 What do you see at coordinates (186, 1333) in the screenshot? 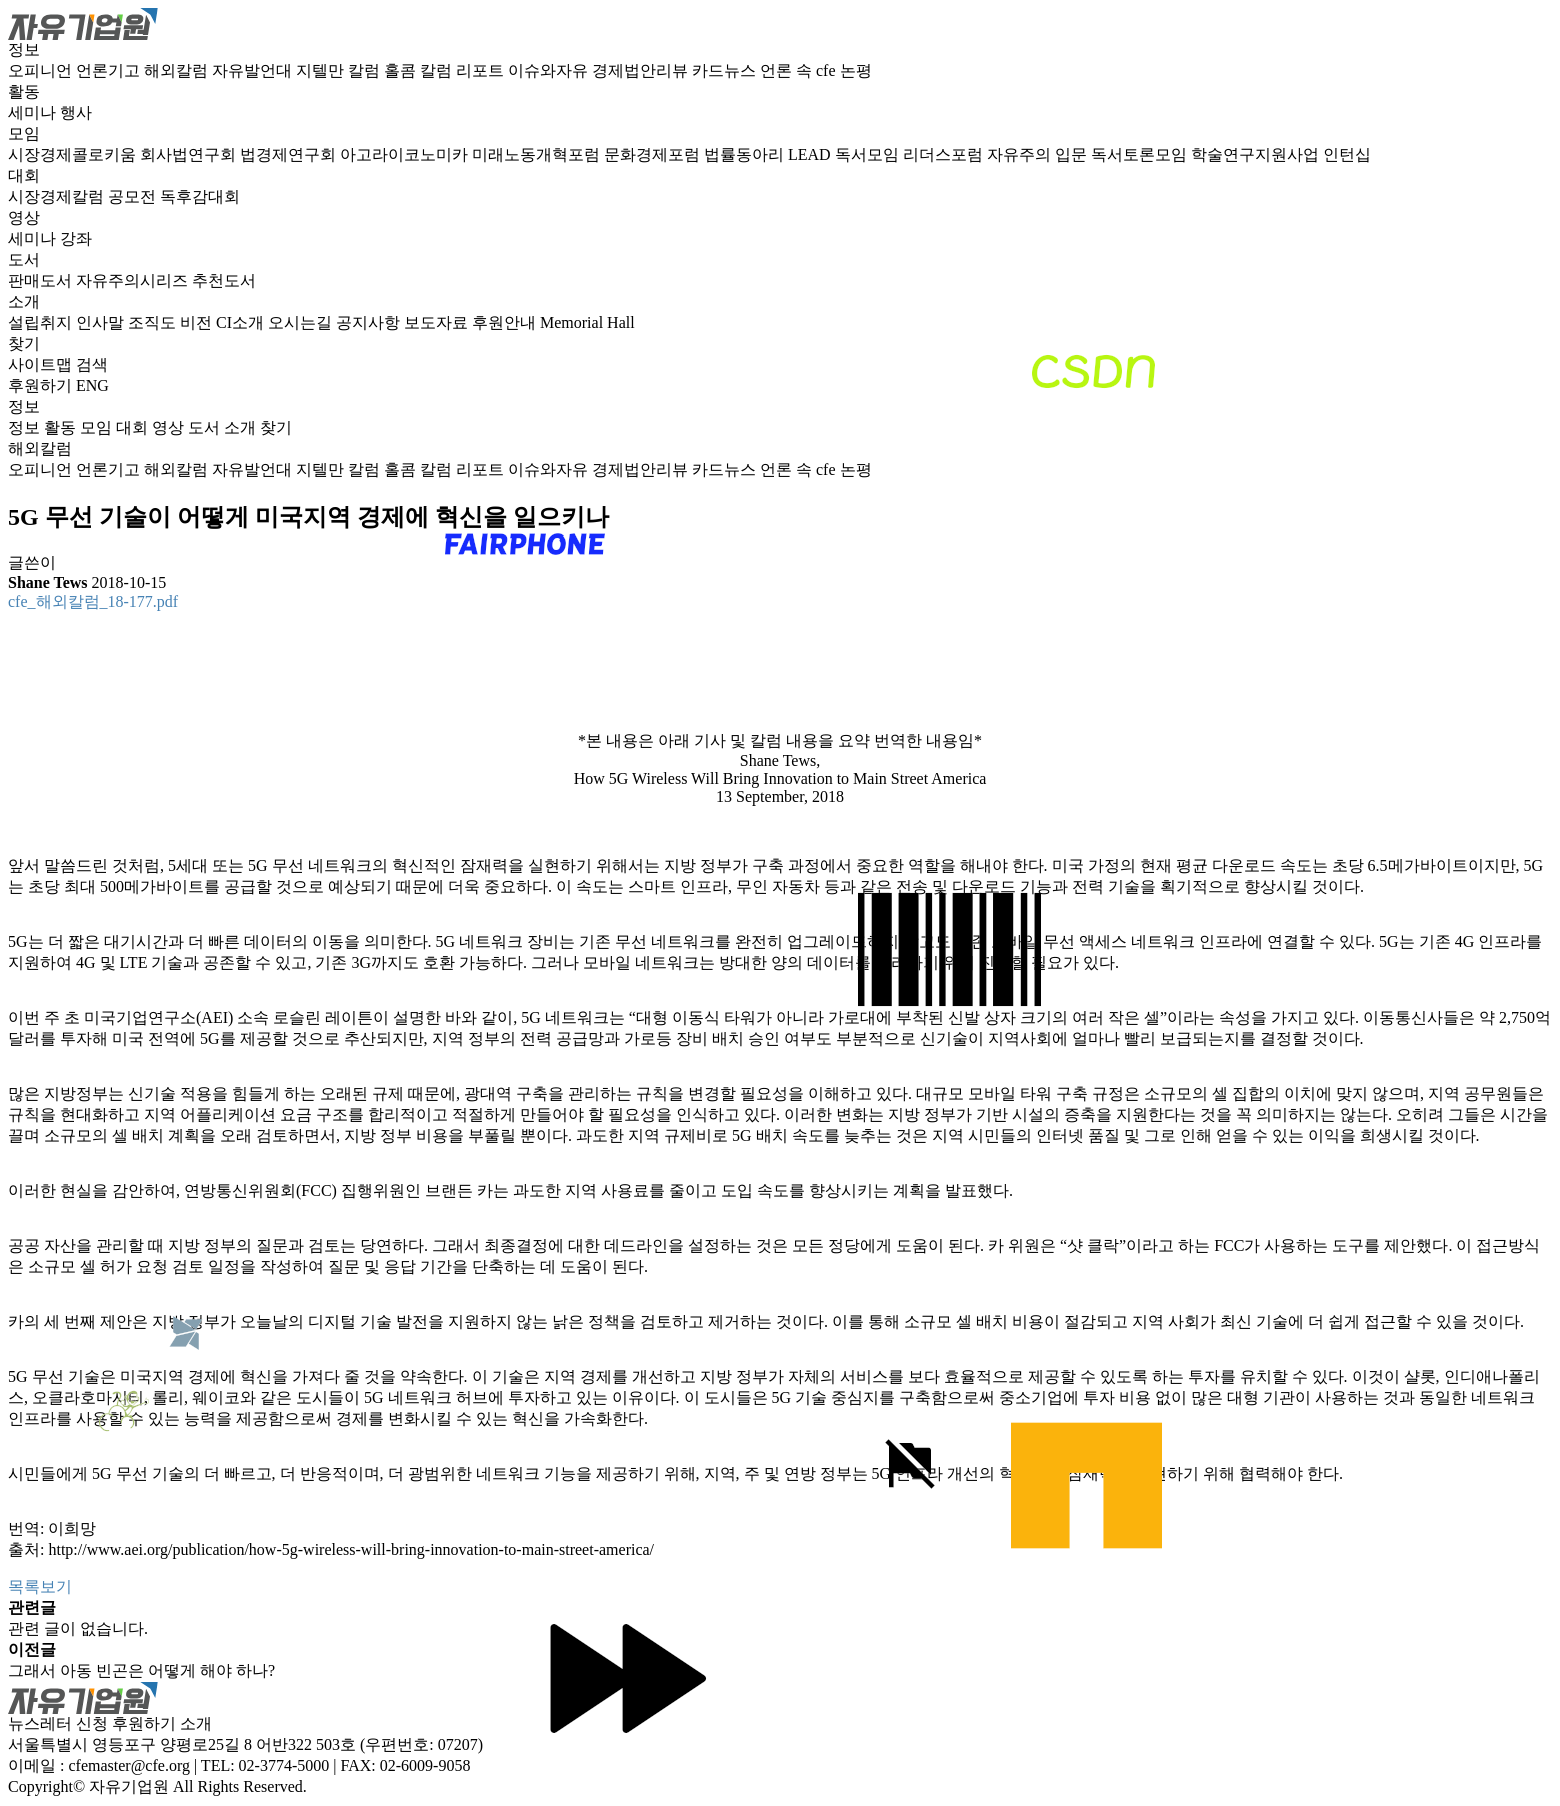
I see `link to MODX content management system` at bounding box center [186, 1333].